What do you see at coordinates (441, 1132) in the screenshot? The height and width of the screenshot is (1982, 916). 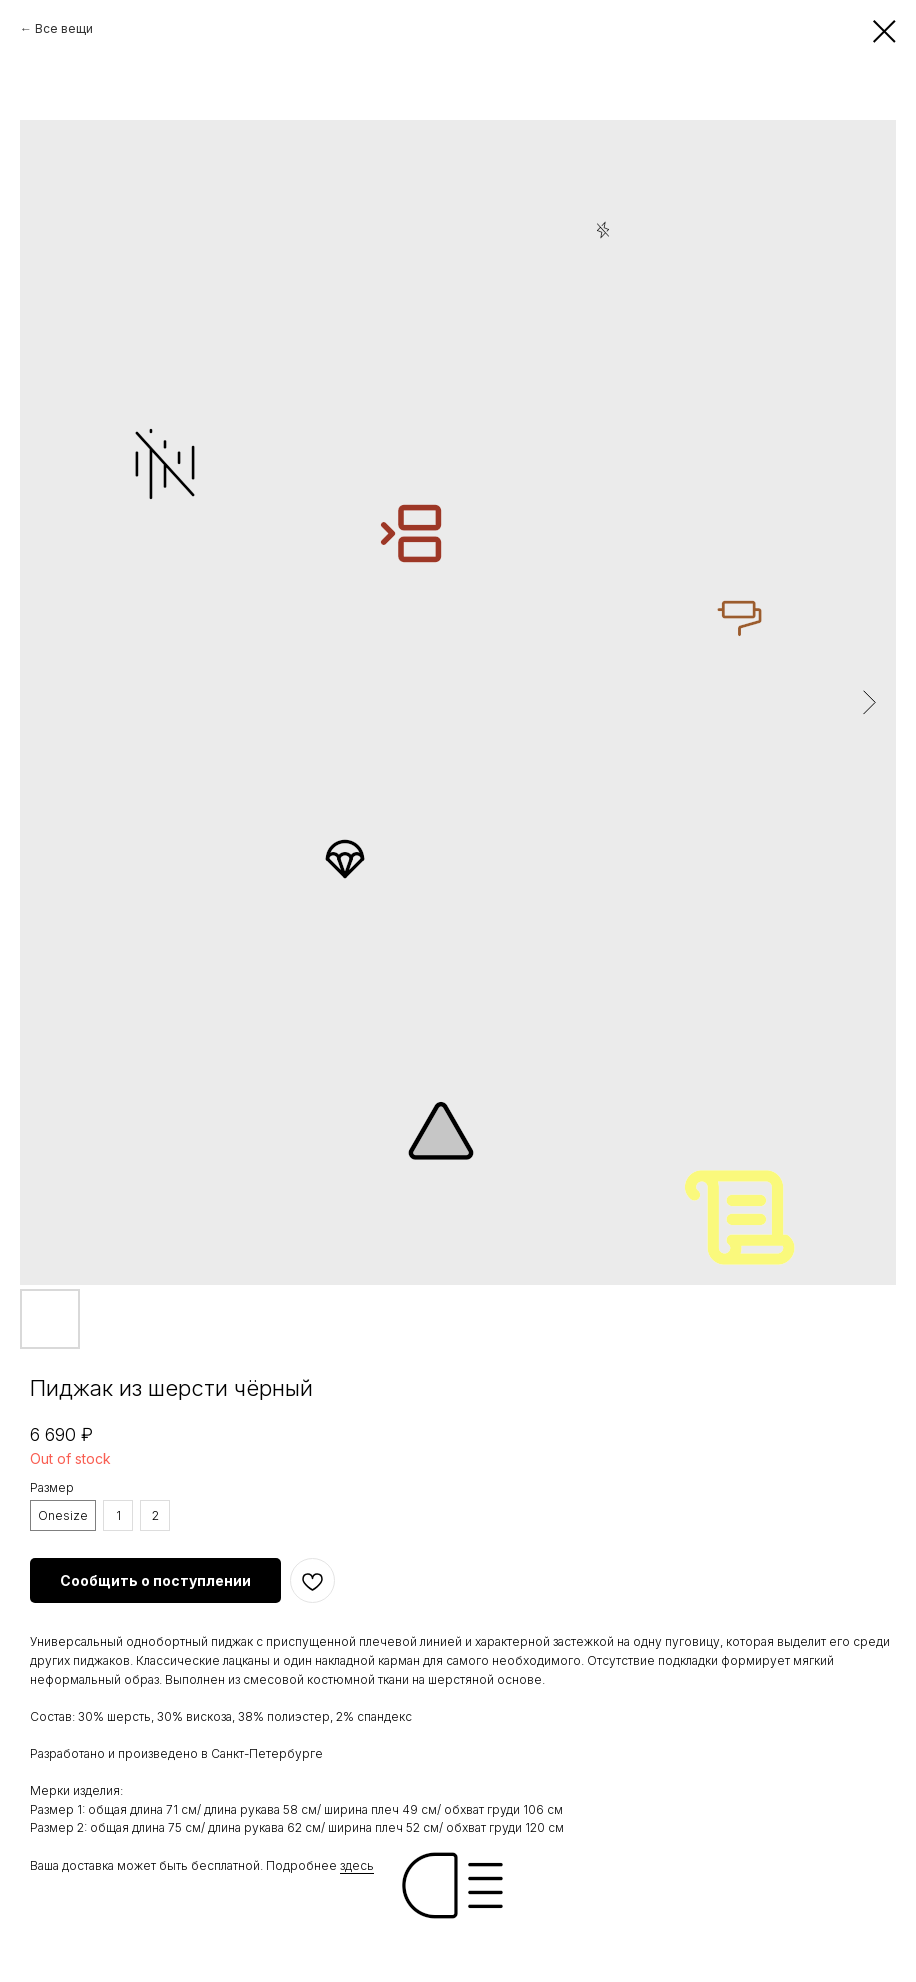 I see `play or start media content` at bounding box center [441, 1132].